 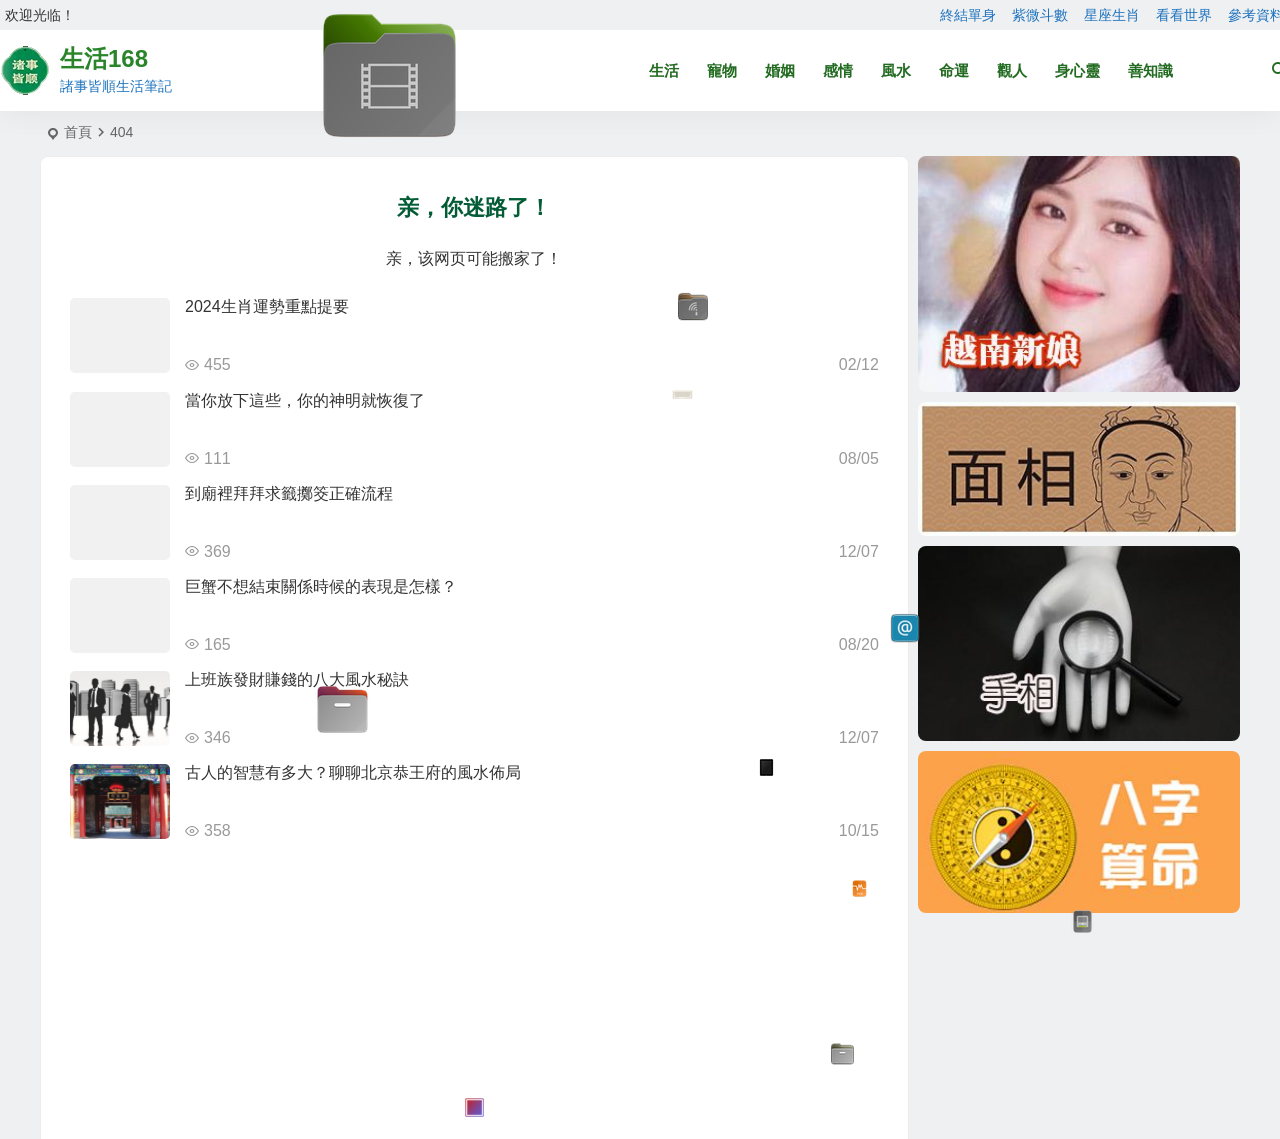 What do you see at coordinates (389, 75) in the screenshot?
I see `open your videos folder` at bounding box center [389, 75].